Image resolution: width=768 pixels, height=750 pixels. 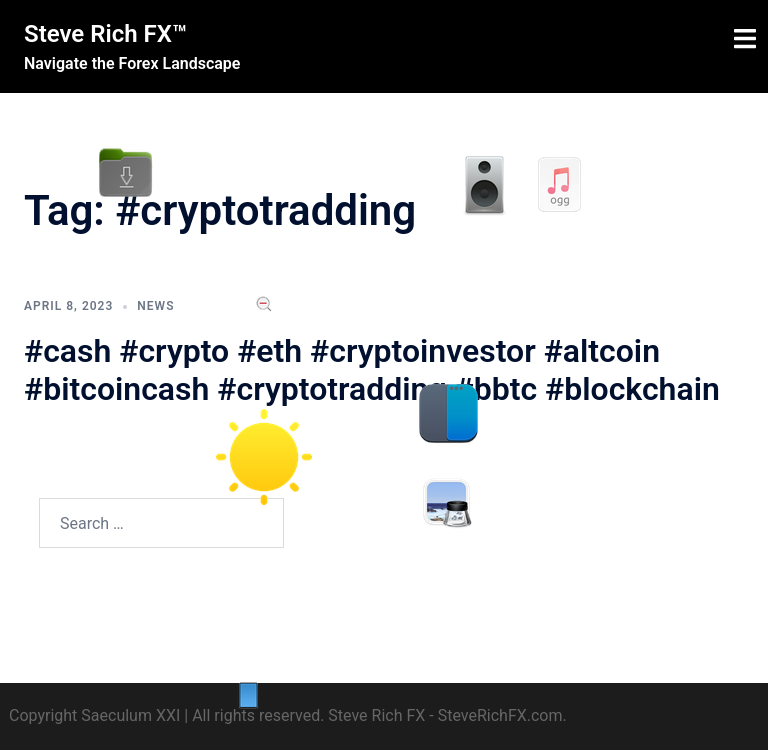 I want to click on indicates clear or sunny weather conditions, so click(x=264, y=457).